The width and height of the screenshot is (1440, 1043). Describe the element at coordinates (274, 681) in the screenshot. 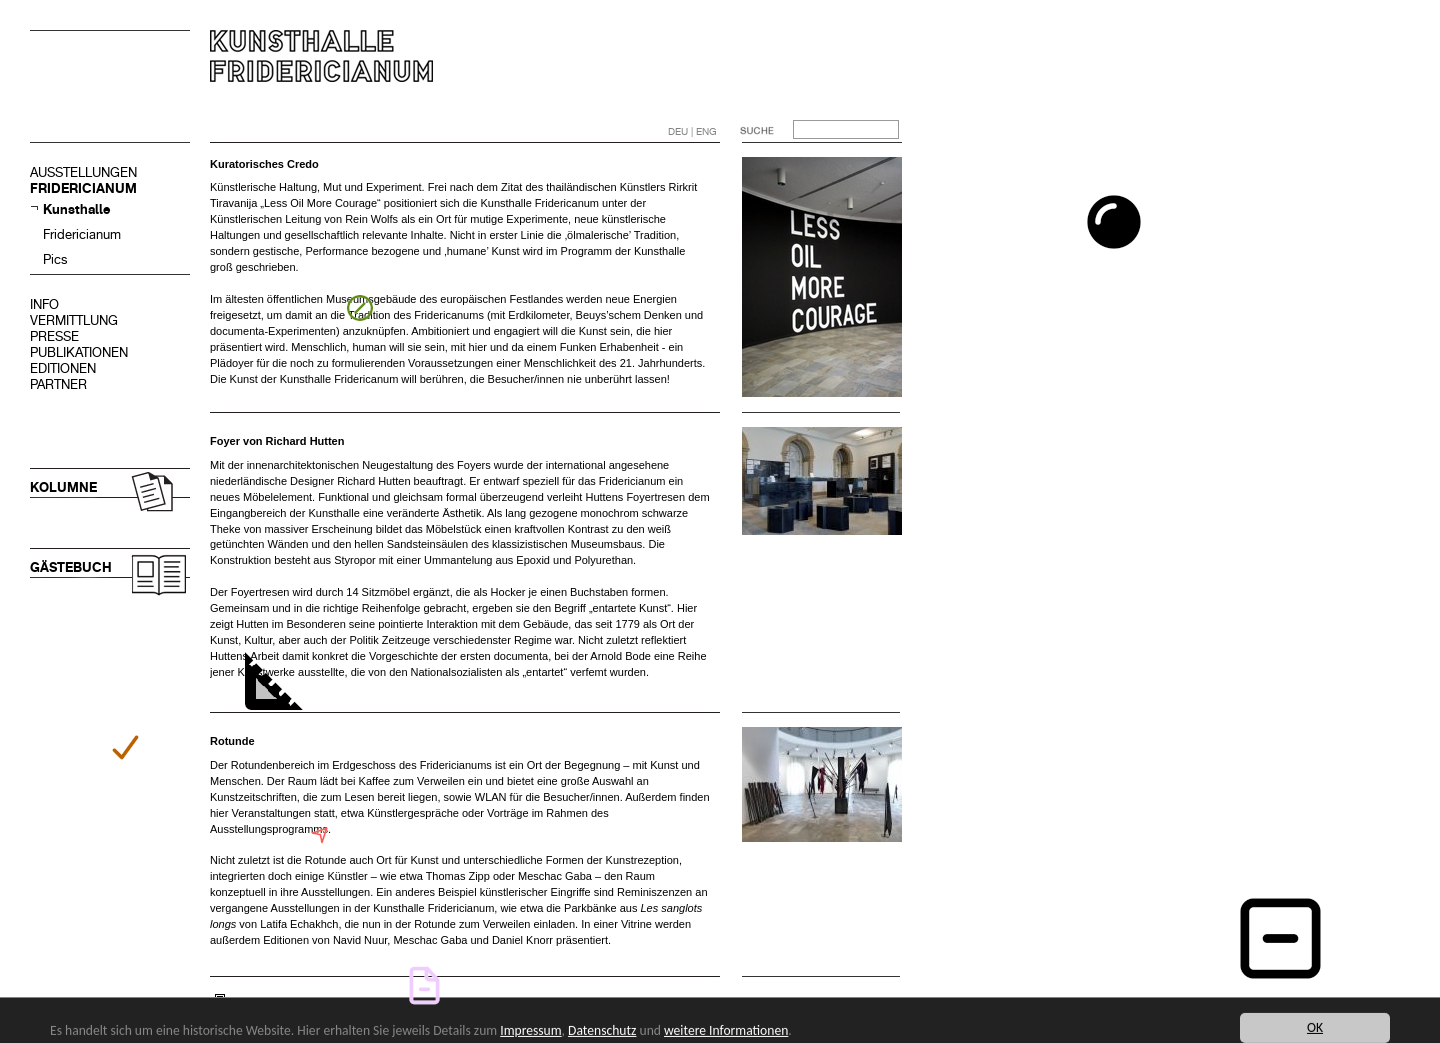

I see `measure dimensions or square footage` at that location.